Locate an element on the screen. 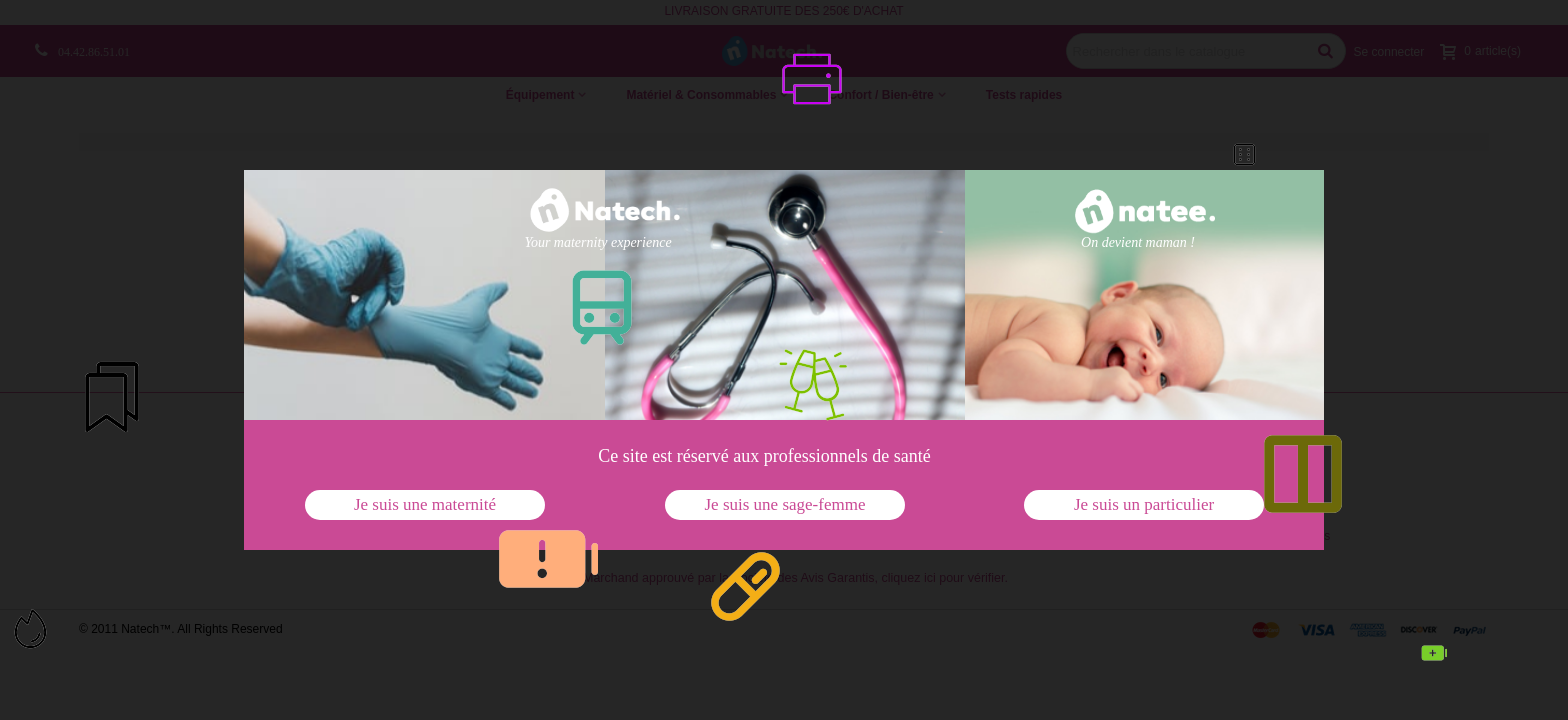 This screenshot has width=1568, height=720. access medication reminders is located at coordinates (745, 586).